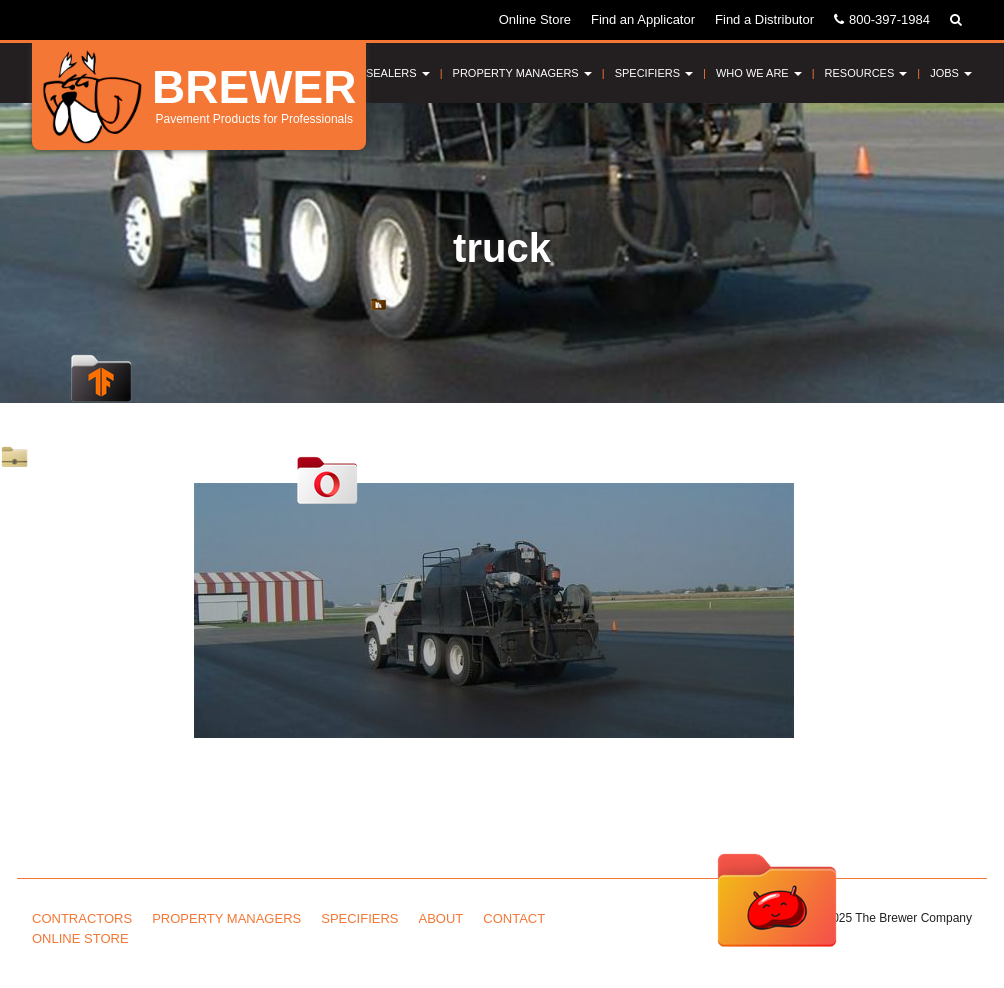 The image size is (1004, 988). What do you see at coordinates (101, 380) in the screenshot?
I see `open tensorflow project folder` at bounding box center [101, 380].